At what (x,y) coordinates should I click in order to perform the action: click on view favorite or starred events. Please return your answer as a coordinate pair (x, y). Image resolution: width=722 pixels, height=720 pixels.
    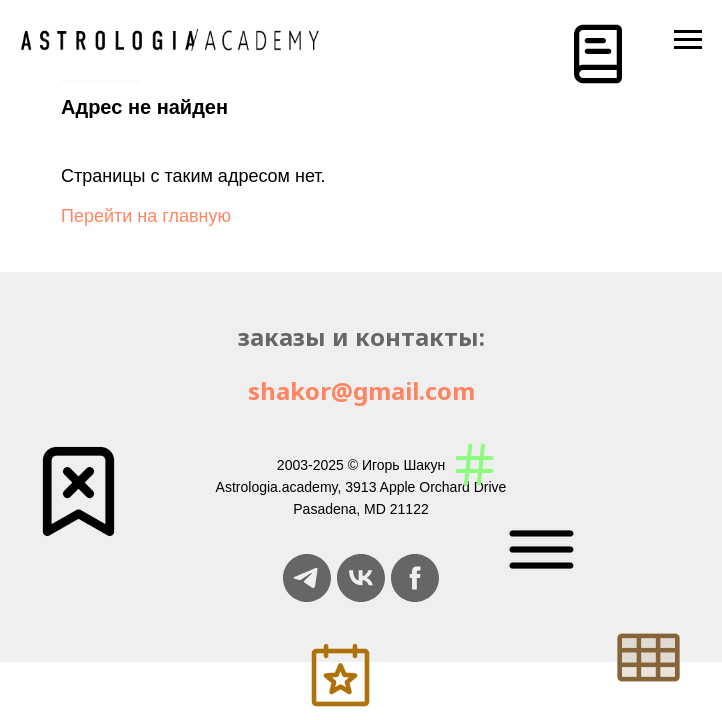
    Looking at the image, I should click on (340, 677).